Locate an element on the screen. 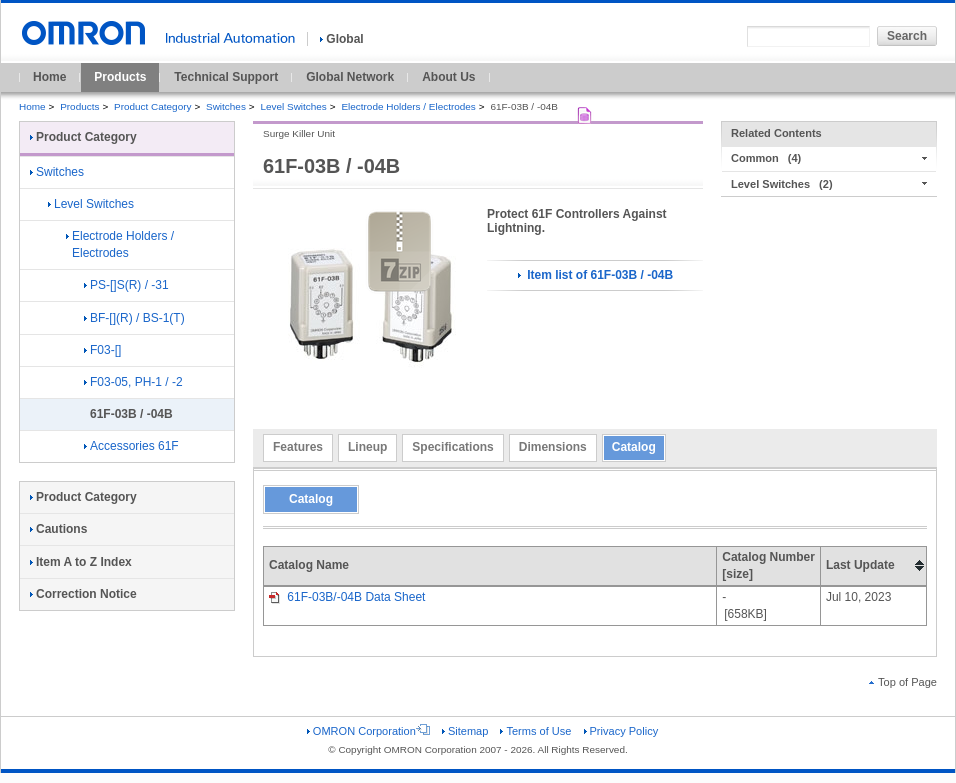 Image resolution: width=956 pixels, height=783 pixels. a 7-zip compressed archive file is located at coordinates (399, 251).